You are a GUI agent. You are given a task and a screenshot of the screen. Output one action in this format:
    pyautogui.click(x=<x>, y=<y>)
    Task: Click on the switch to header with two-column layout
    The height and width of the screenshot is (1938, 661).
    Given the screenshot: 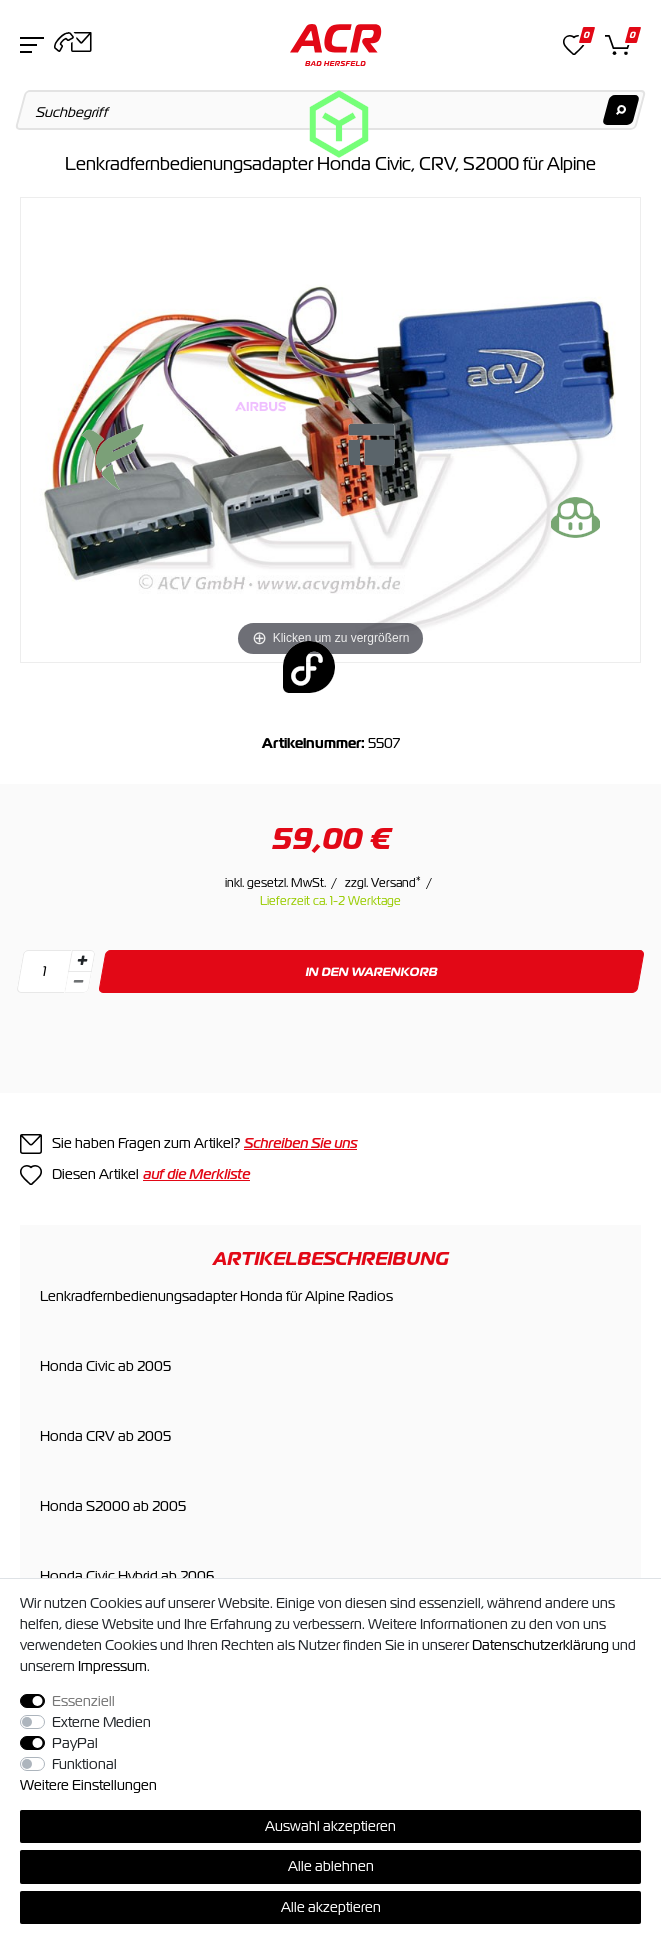 What is the action you would take?
    pyautogui.click(x=371, y=444)
    